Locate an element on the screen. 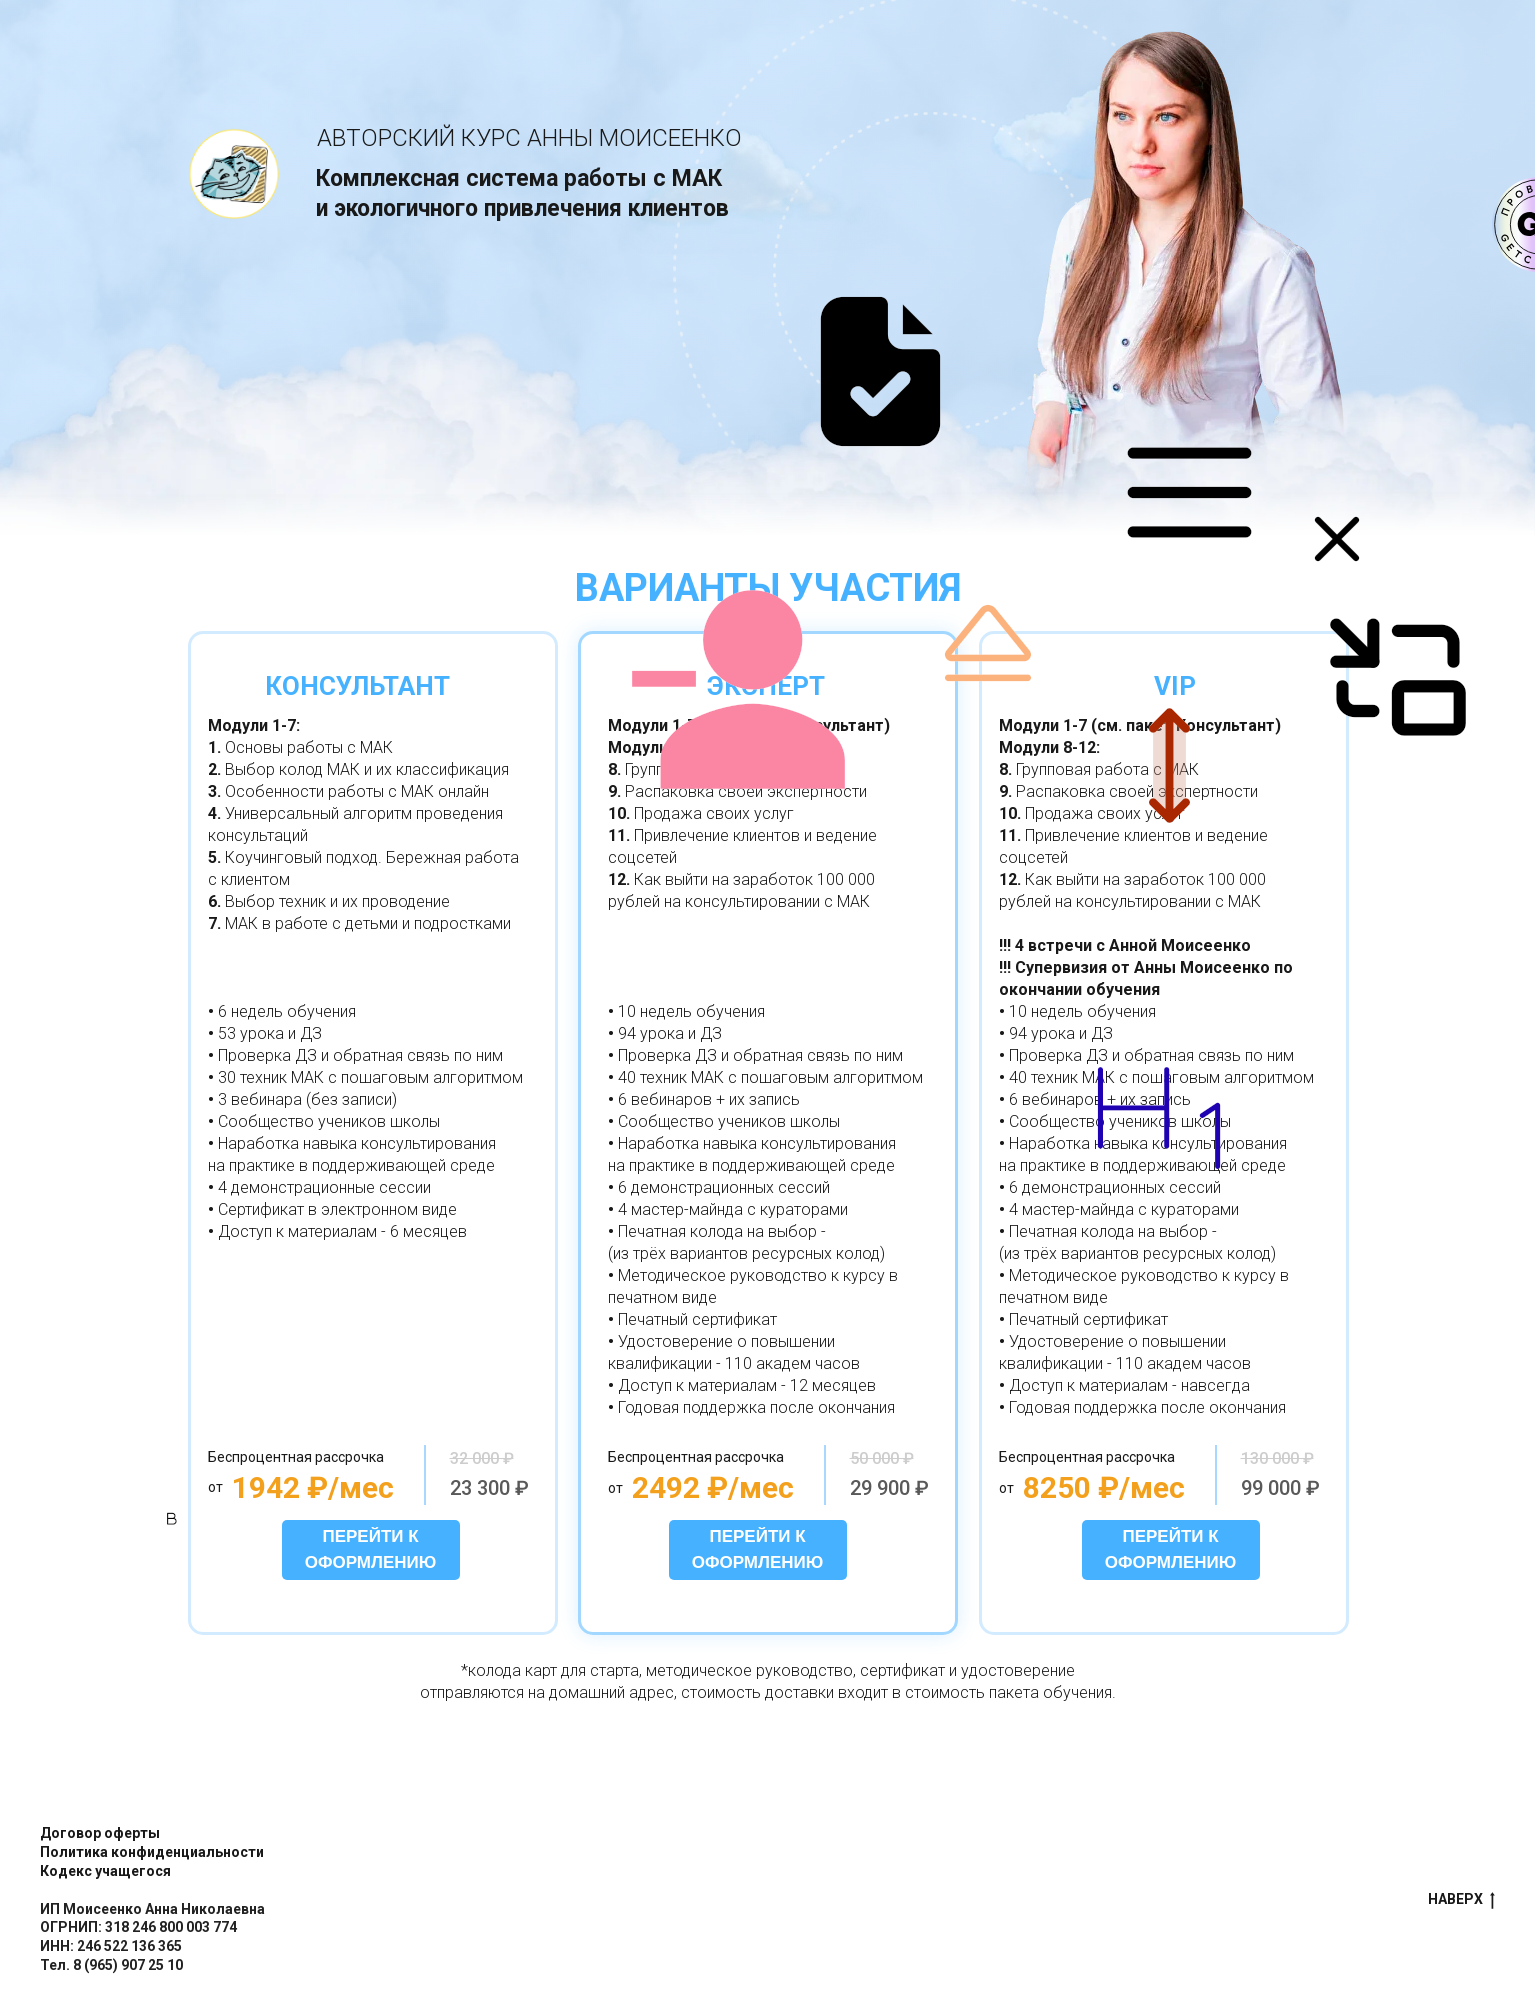 The image size is (1535, 2005). apply bold formatting to selected text is located at coordinates (171, 1519).